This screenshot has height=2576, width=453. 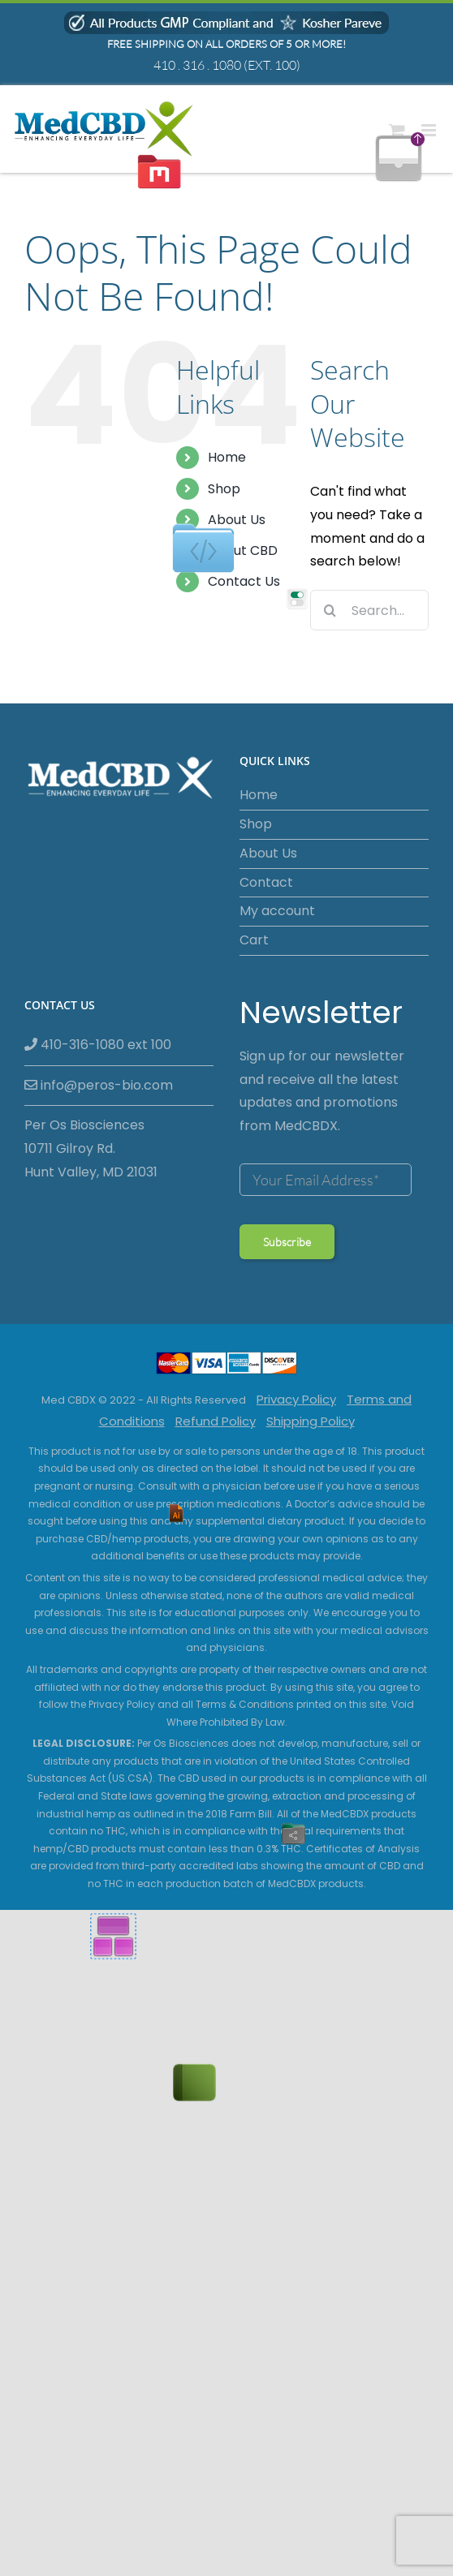 I want to click on folder containing Quixel Megascans assets, so click(x=159, y=173).